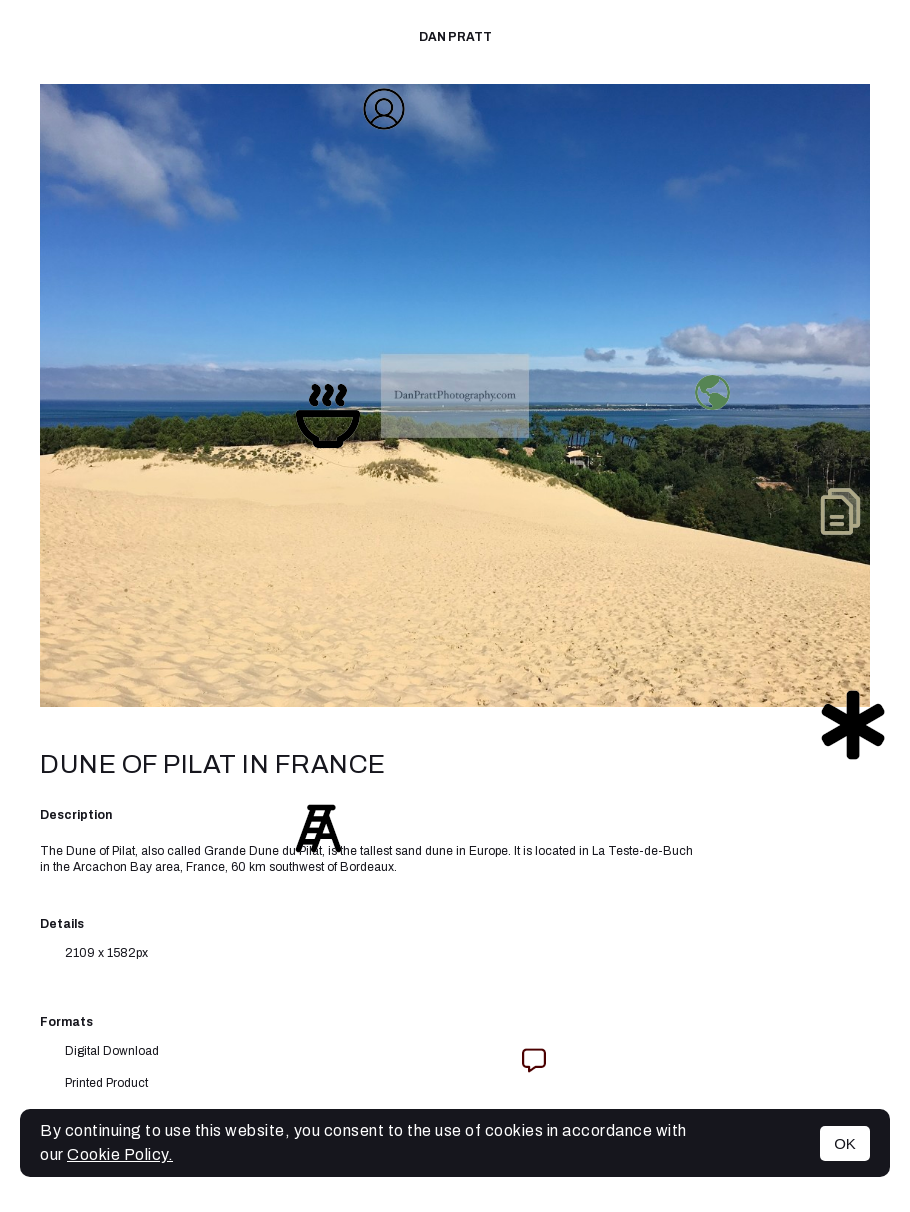 Image resolution: width=910 pixels, height=1212 pixels. What do you see at coordinates (384, 109) in the screenshot?
I see `view your profile` at bounding box center [384, 109].